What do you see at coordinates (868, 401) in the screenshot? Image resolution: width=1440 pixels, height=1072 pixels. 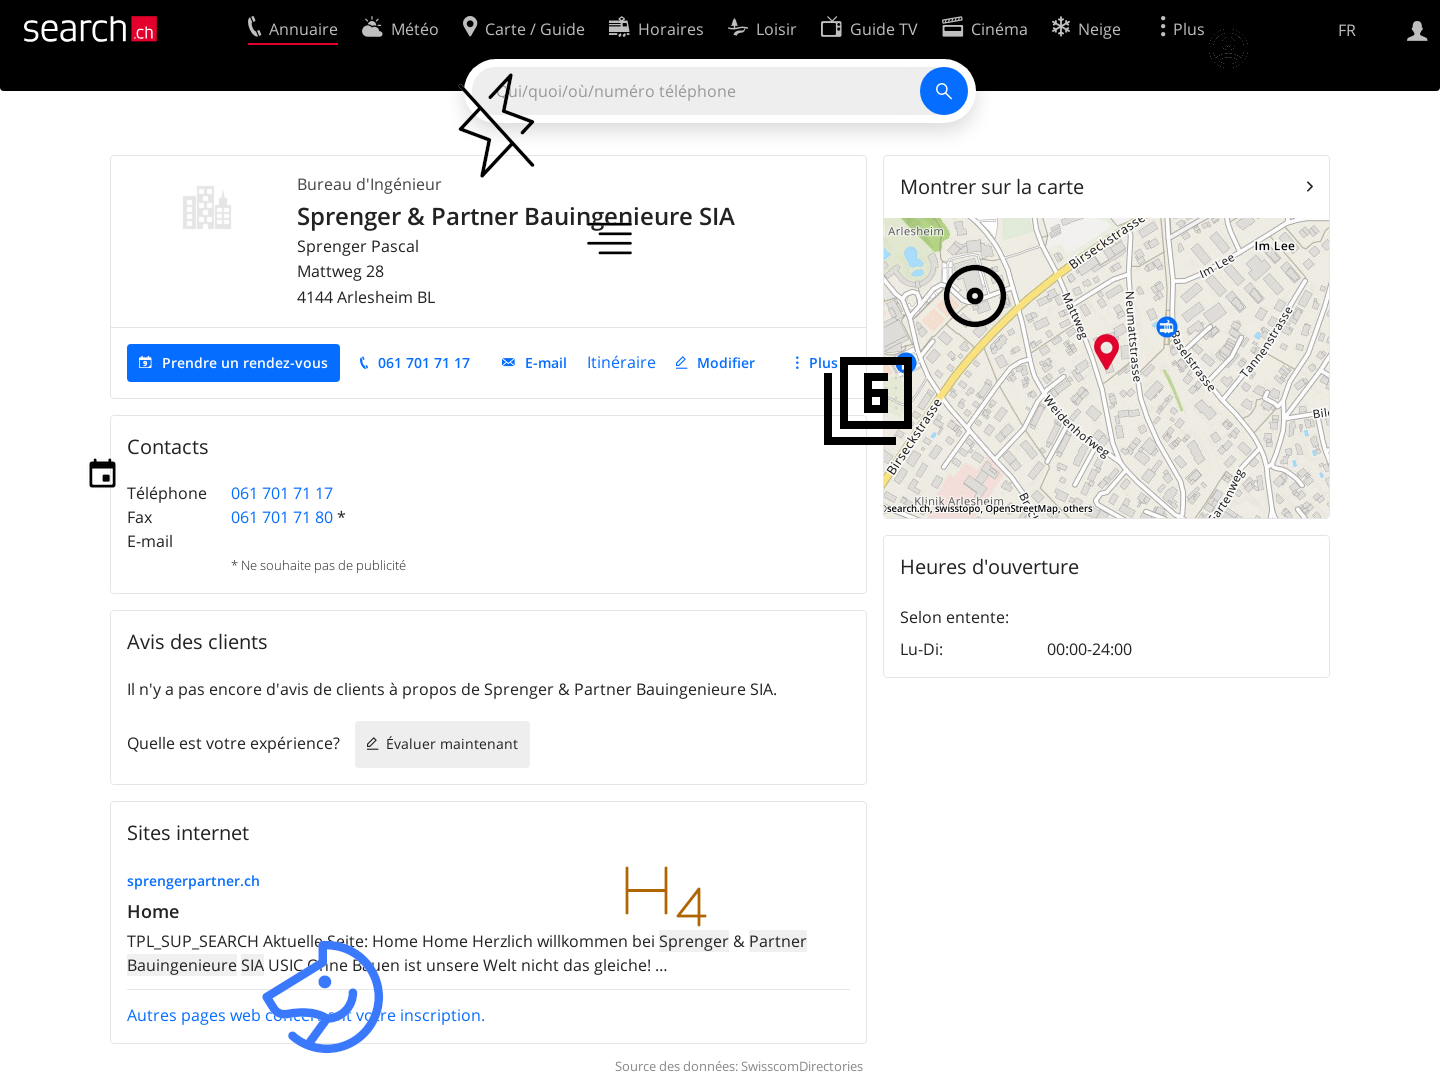 I see `indicates 6 items selected or filtered` at bounding box center [868, 401].